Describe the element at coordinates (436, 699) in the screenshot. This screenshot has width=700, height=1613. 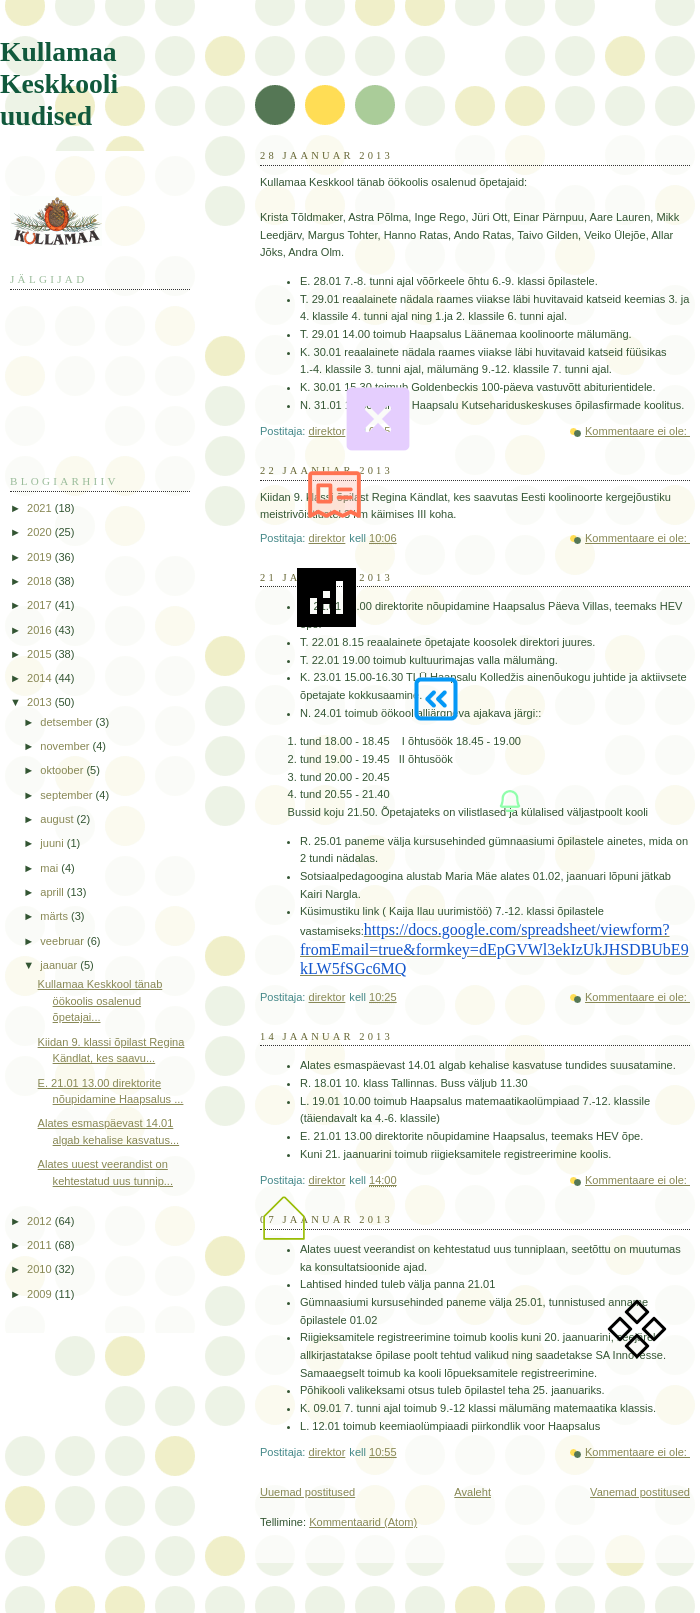
I see `go back to previous section` at that location.